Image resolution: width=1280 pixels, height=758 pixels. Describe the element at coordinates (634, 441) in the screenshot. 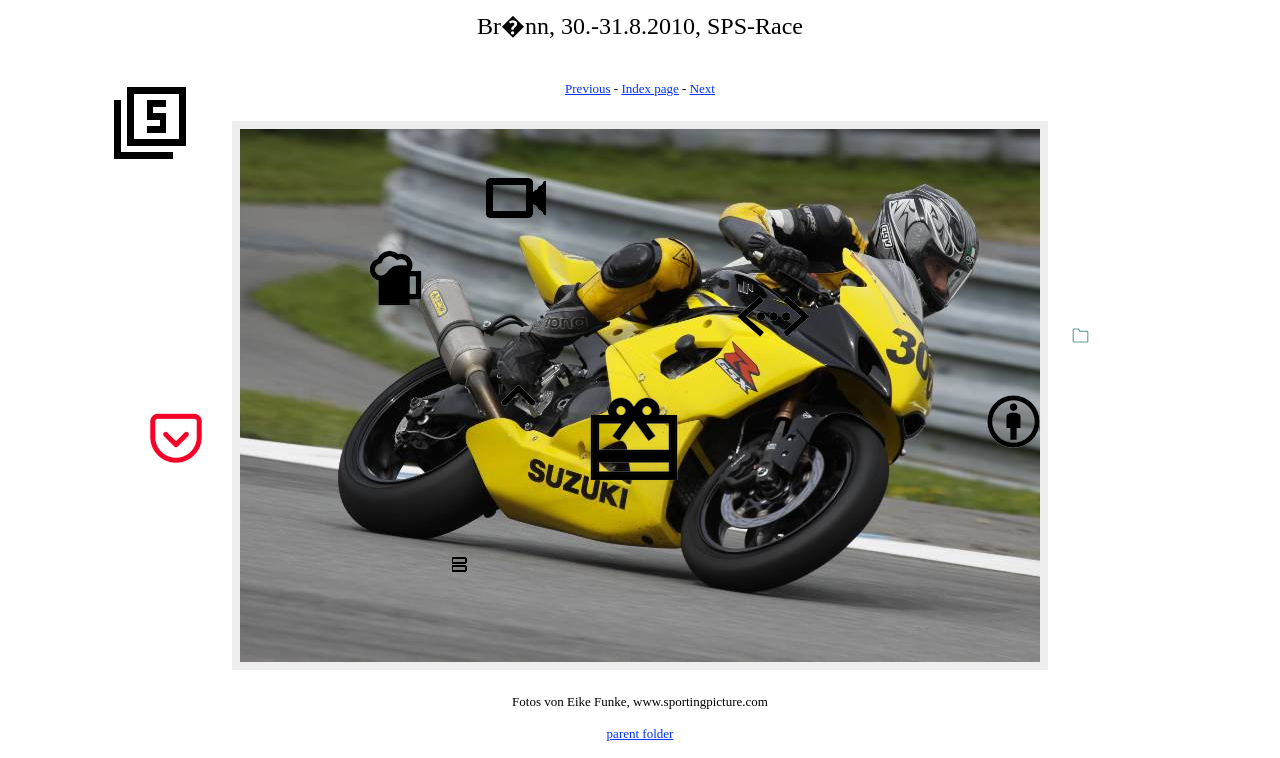

I see `view or redeem a gift card` at that location.